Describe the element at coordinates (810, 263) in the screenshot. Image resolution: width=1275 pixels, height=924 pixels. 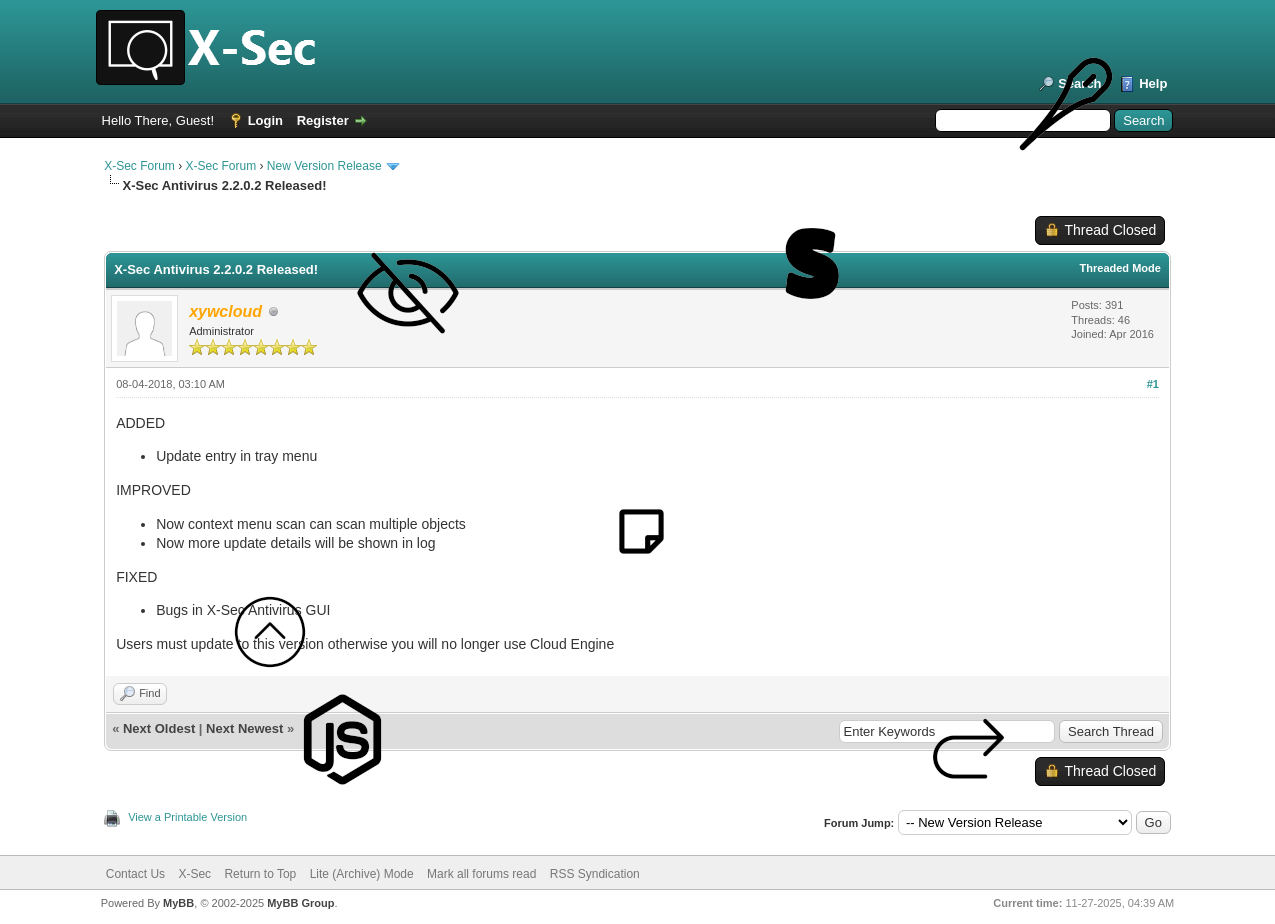
I see `connect to stripe payment processing` at that location.